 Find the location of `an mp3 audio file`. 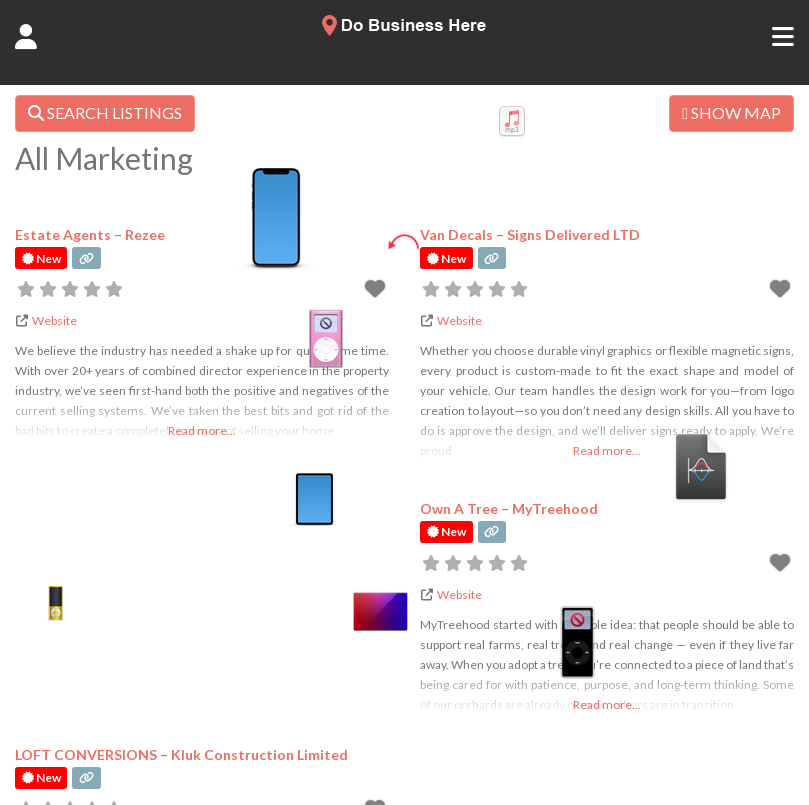

an mp3 audio file is located at coordinates (512, 121).